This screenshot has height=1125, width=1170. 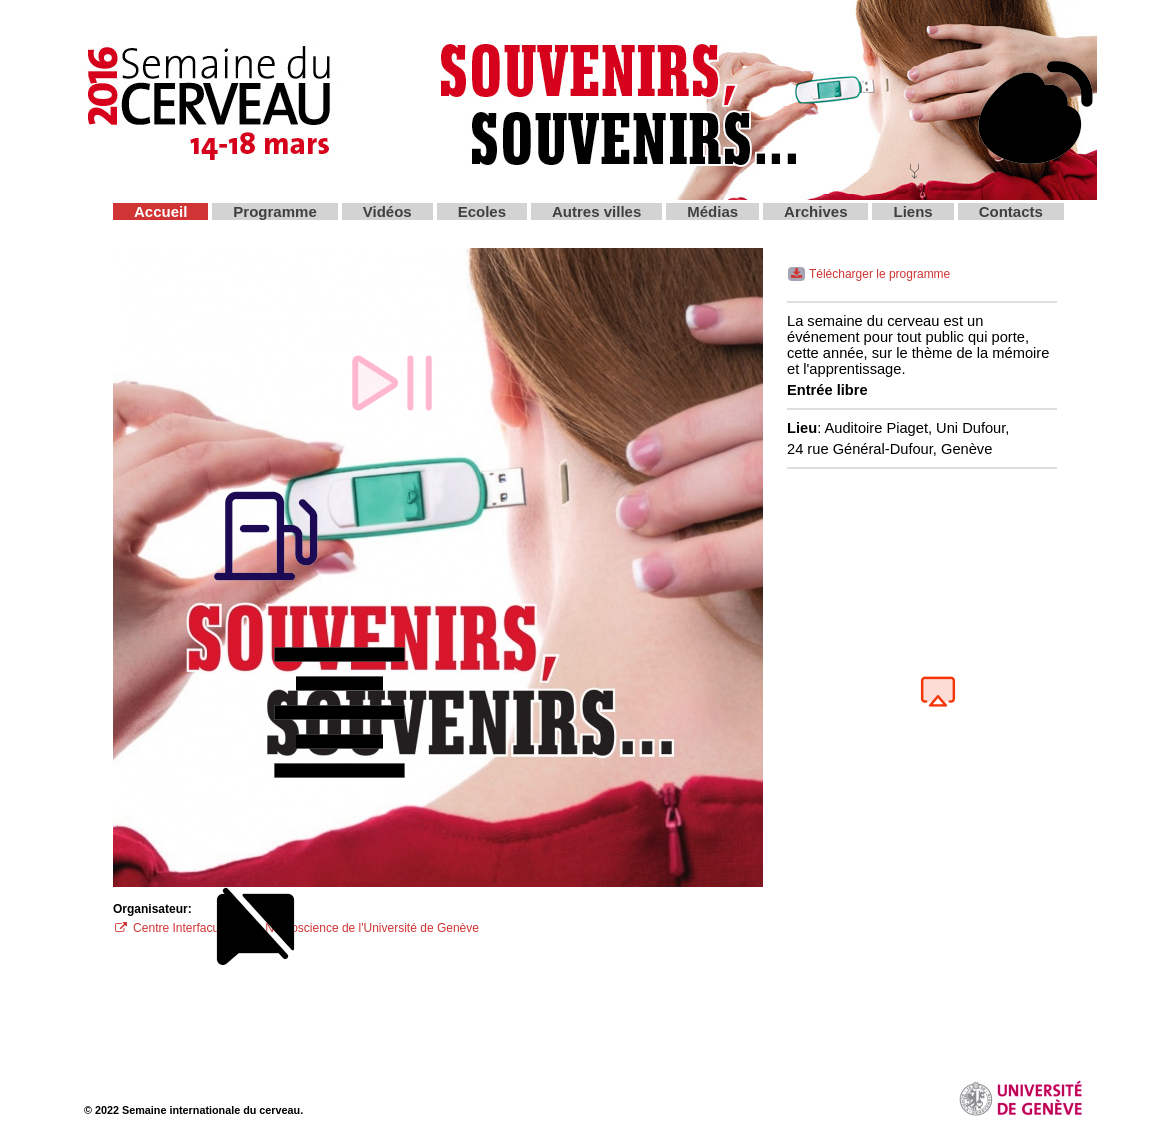 I want to click on toggle between play and pause for media playback, so click(x=392, y=383).